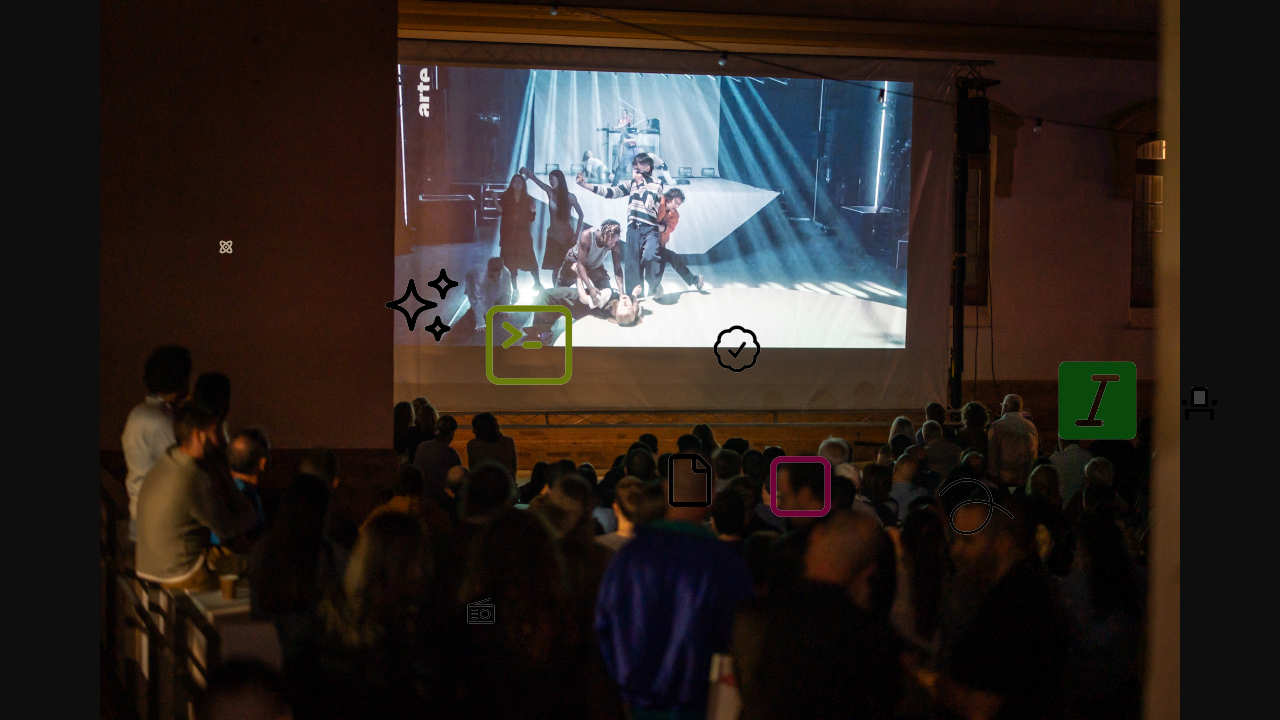 Image resolution: width=1280 pixels, height=720 pixels. I want to click on view or open a file, so click(688, 480).